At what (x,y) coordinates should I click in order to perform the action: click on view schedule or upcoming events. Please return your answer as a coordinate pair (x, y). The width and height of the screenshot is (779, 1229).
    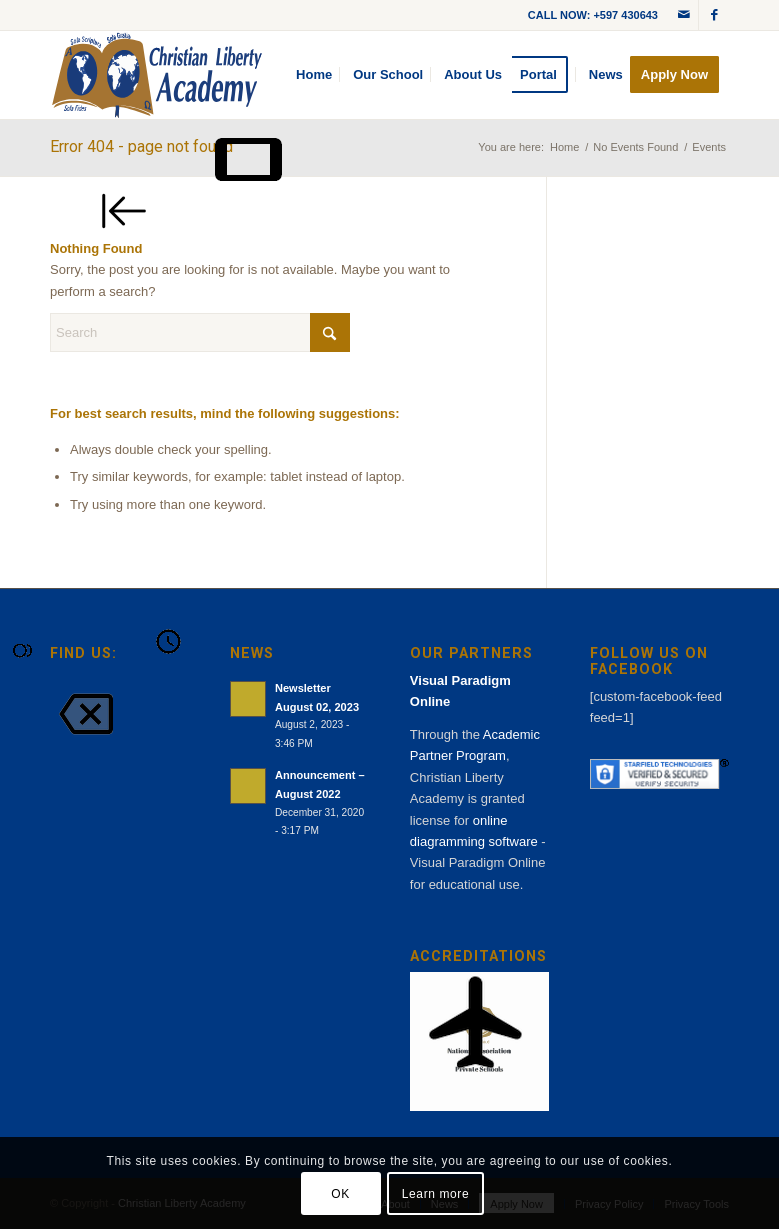
    Looking at the image, I should click on (168, 641).